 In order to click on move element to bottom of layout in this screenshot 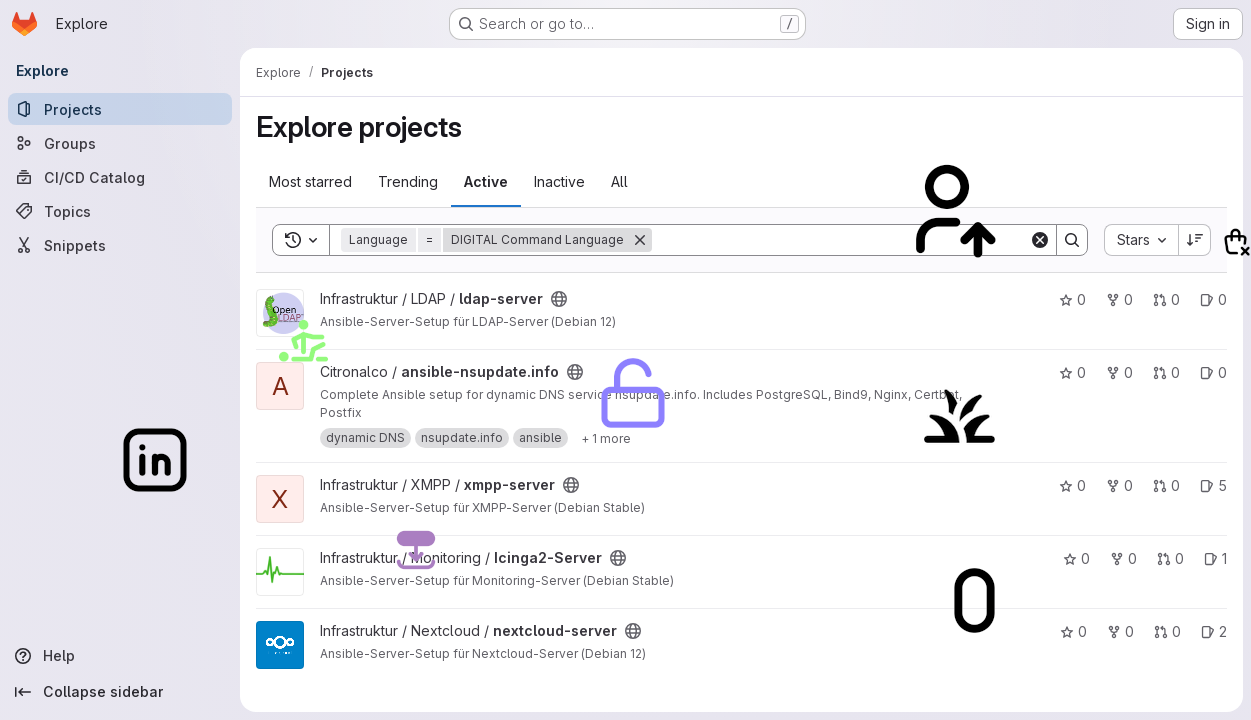, I will do `click(416, 550)`.